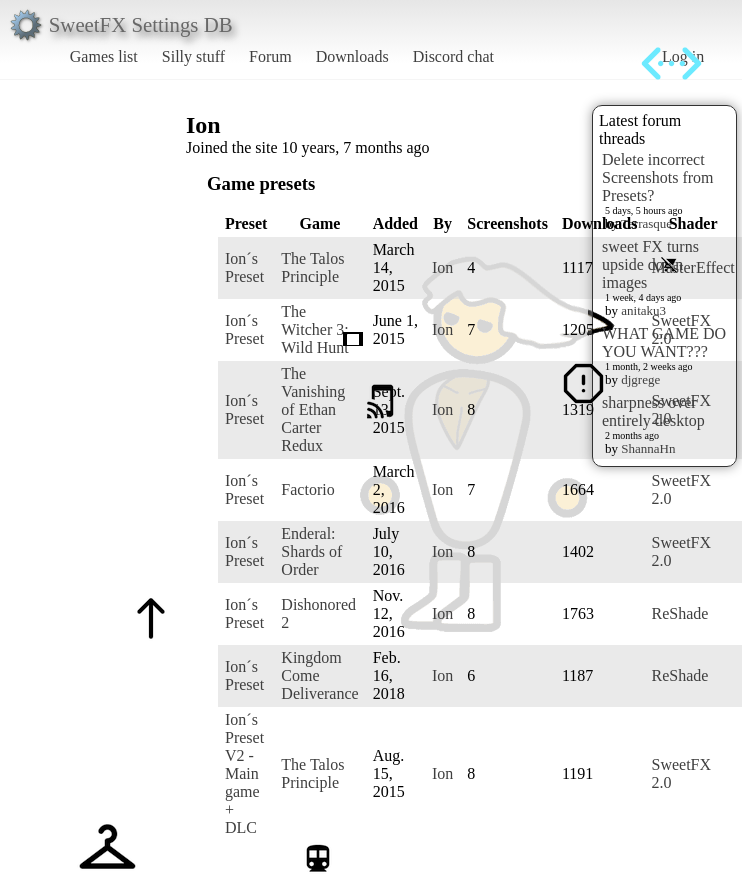 This screenshot has width=742, height=889. Describe the element at coordinates (107, 846) in the screenshot. I see `access coat check or wardrobe services` at that location.